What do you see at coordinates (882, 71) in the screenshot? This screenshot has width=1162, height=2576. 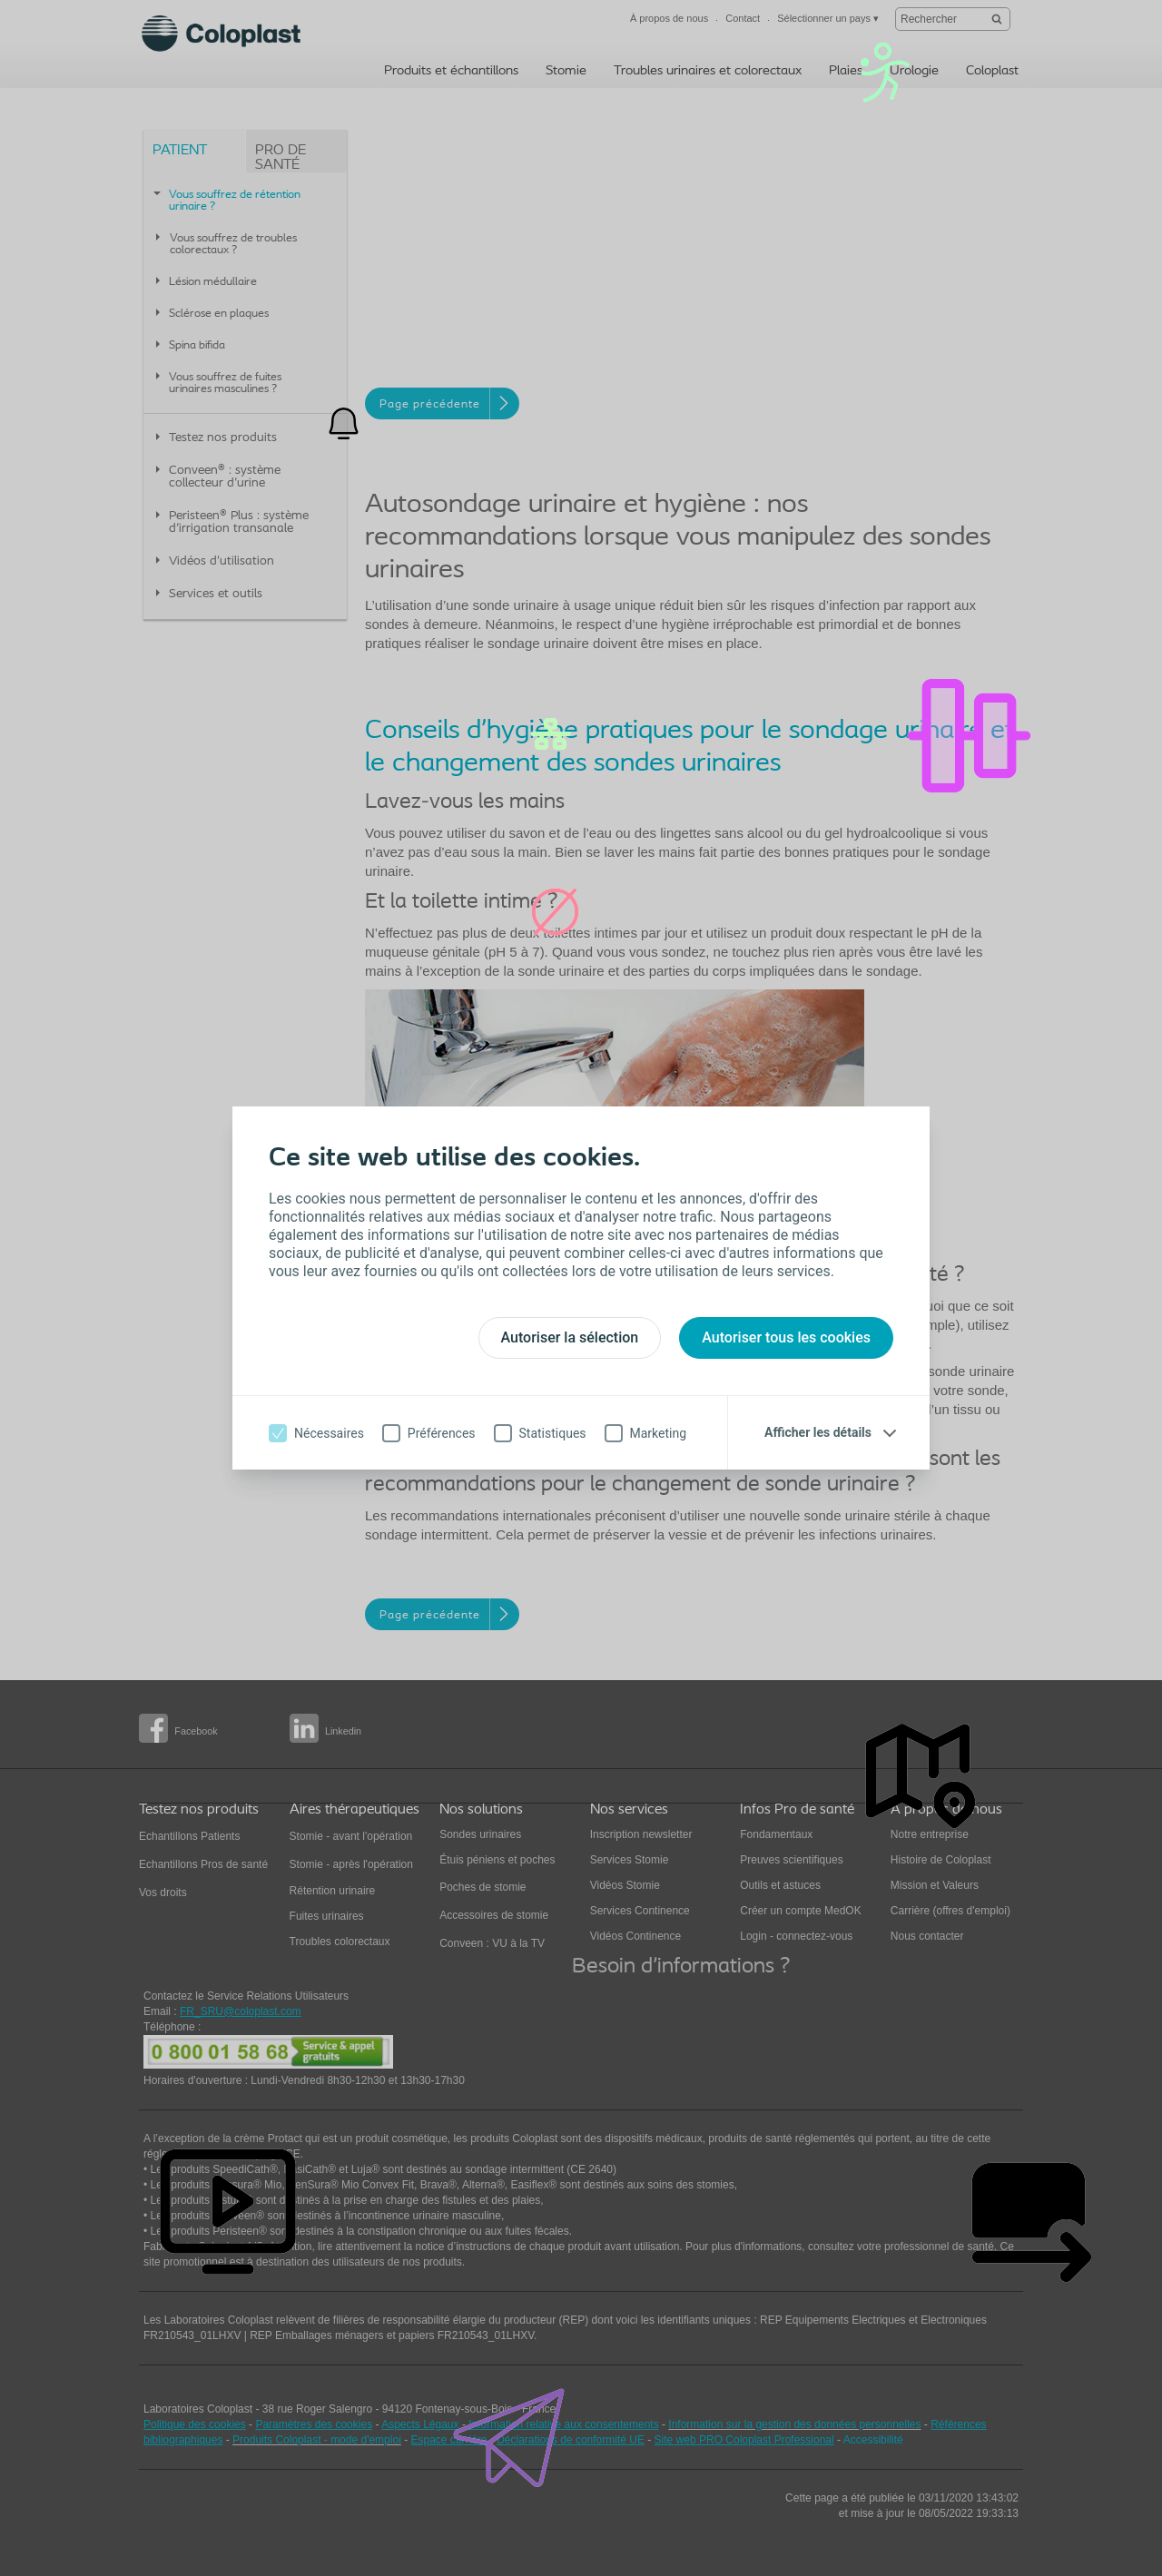 I see `throw or discard an item` at bounding box center [882, 71].